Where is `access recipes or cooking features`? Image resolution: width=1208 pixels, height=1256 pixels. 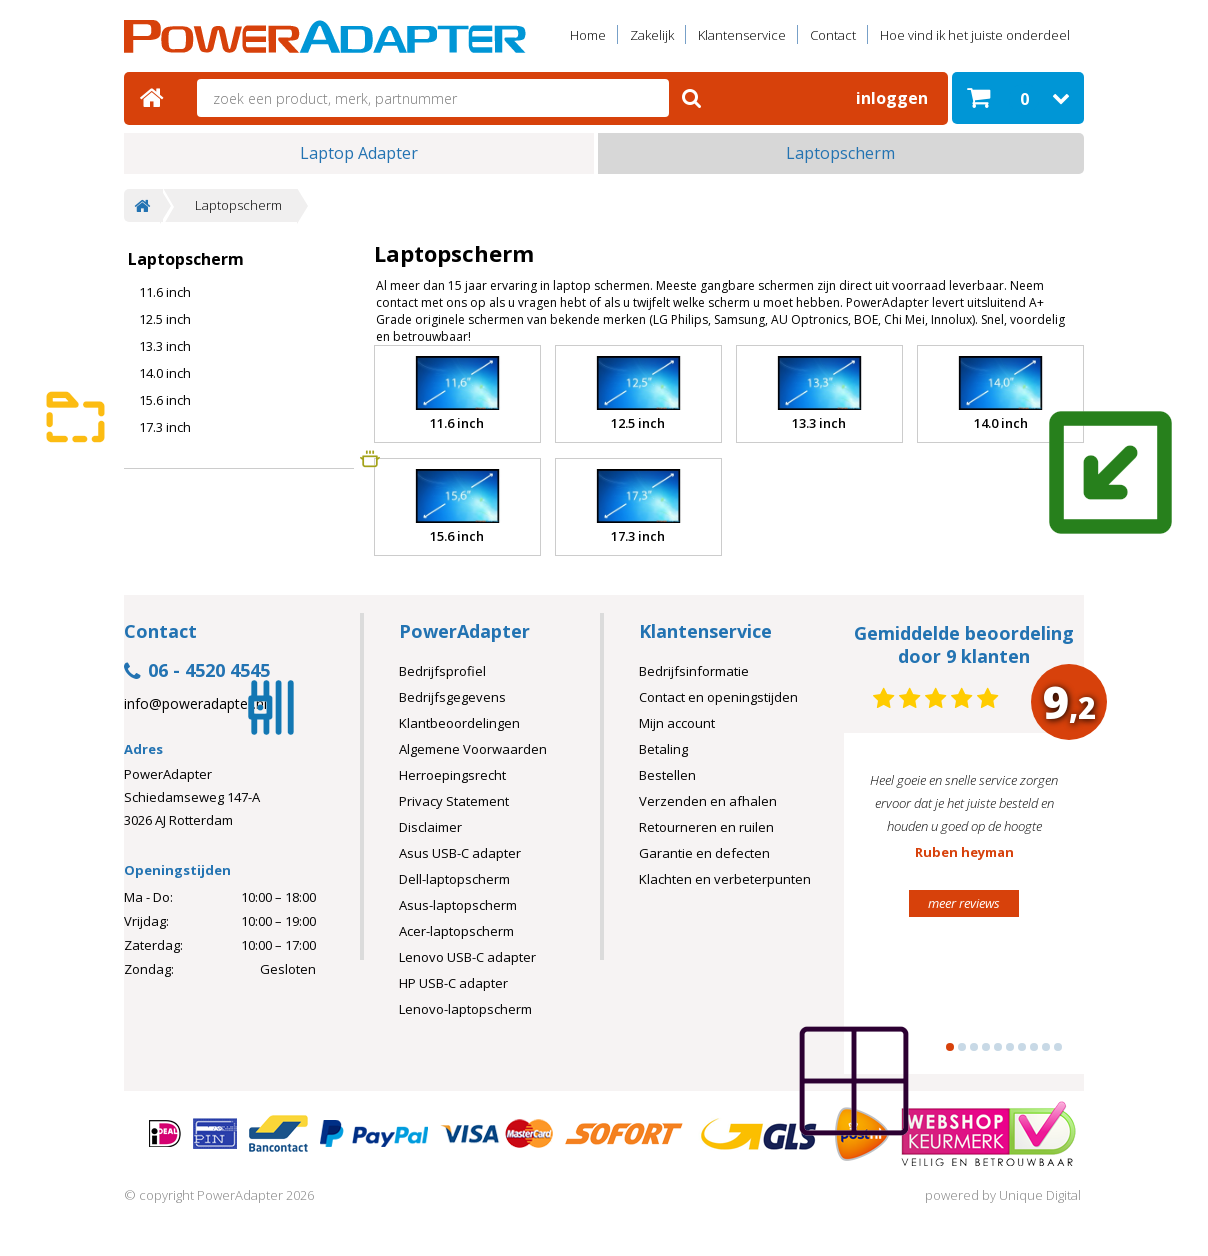 access recipes or cooking features is located at coordinates (370, 460).